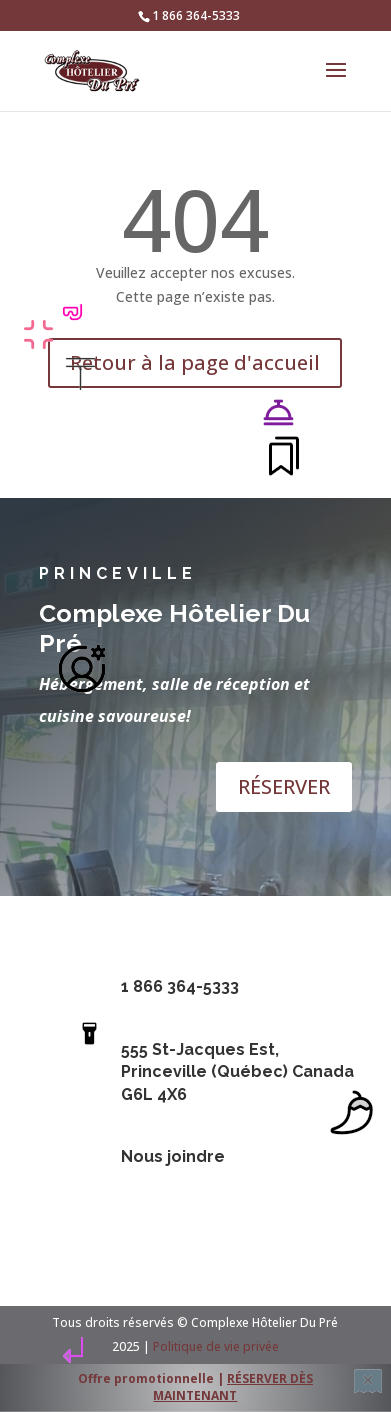 This screenshot has width=391, height=1412. I want to click on cancel or void a receipt, so click(368, 1381).